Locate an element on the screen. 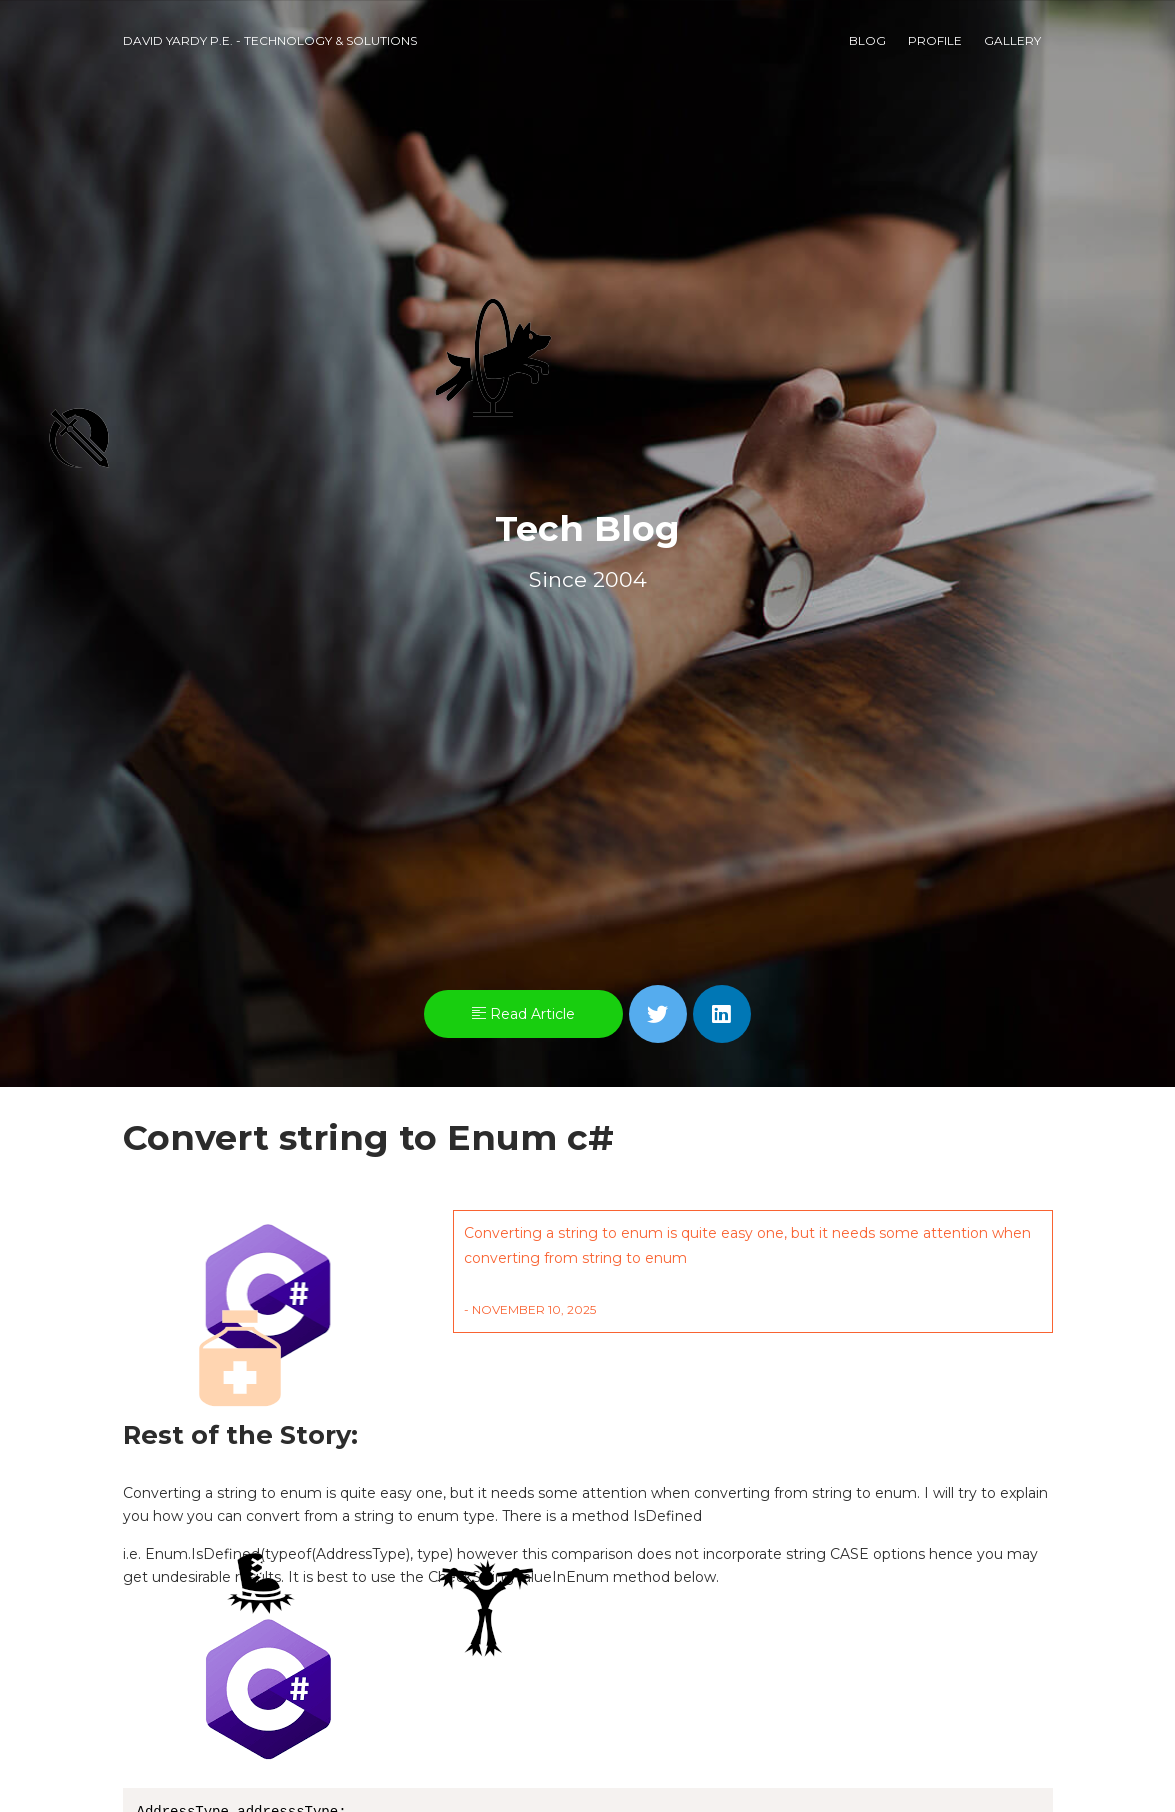  access health or healing items is located at coordinates (240, 1358).